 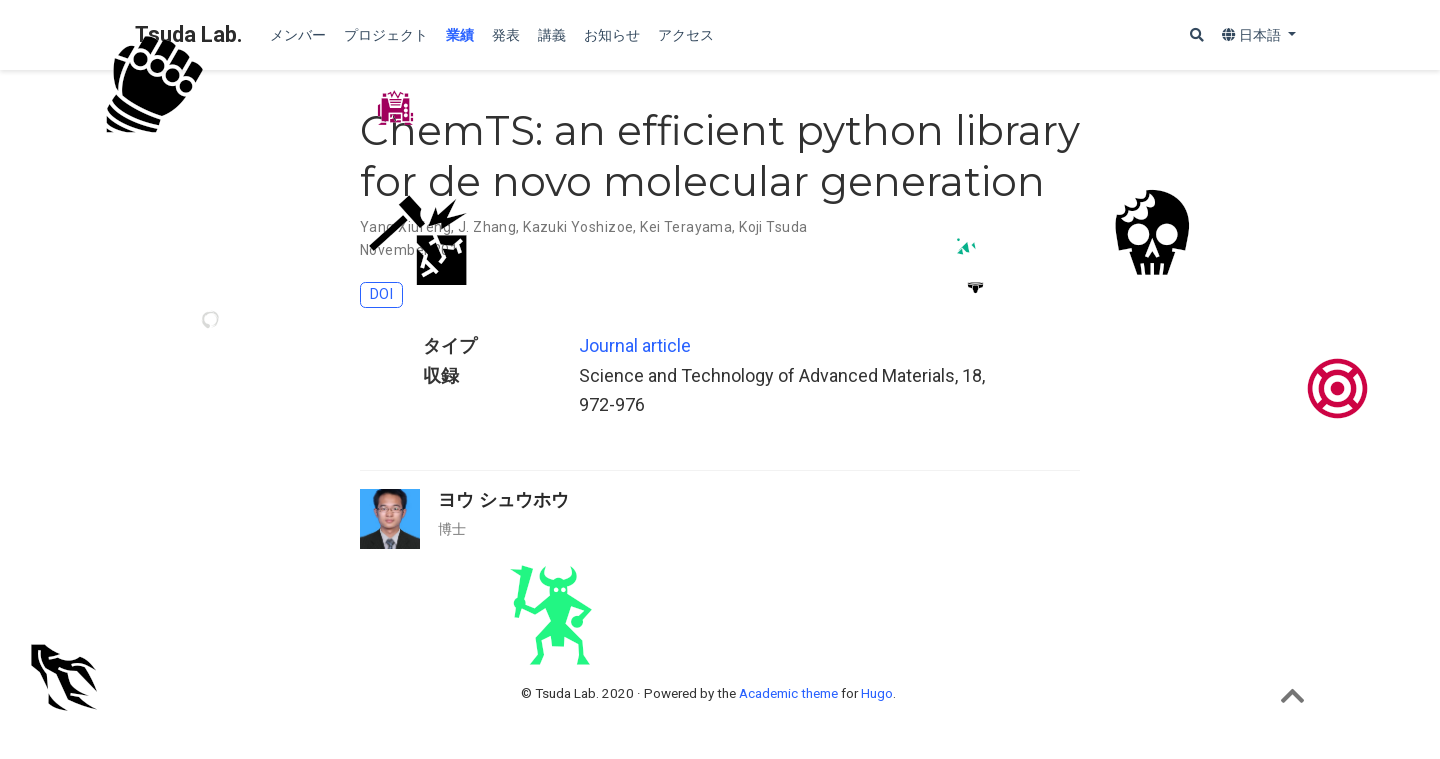 What do you see at coordinates (395, 107) in the screenshot?
I see `access power generator controls` at bounding box center [395, 107].